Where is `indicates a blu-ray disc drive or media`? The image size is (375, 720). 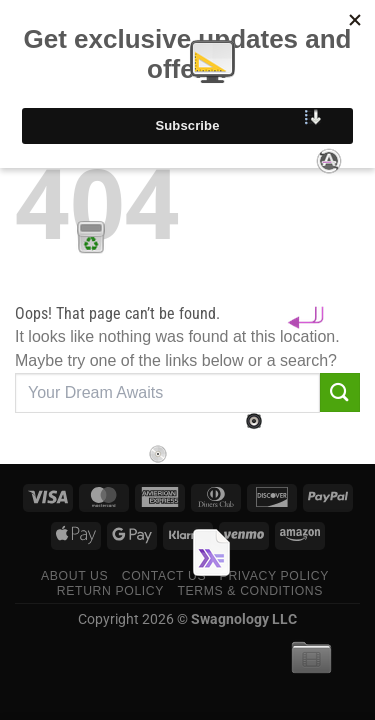
indicates a blu-ray disc drive or media is located at coordinates (158, 454).